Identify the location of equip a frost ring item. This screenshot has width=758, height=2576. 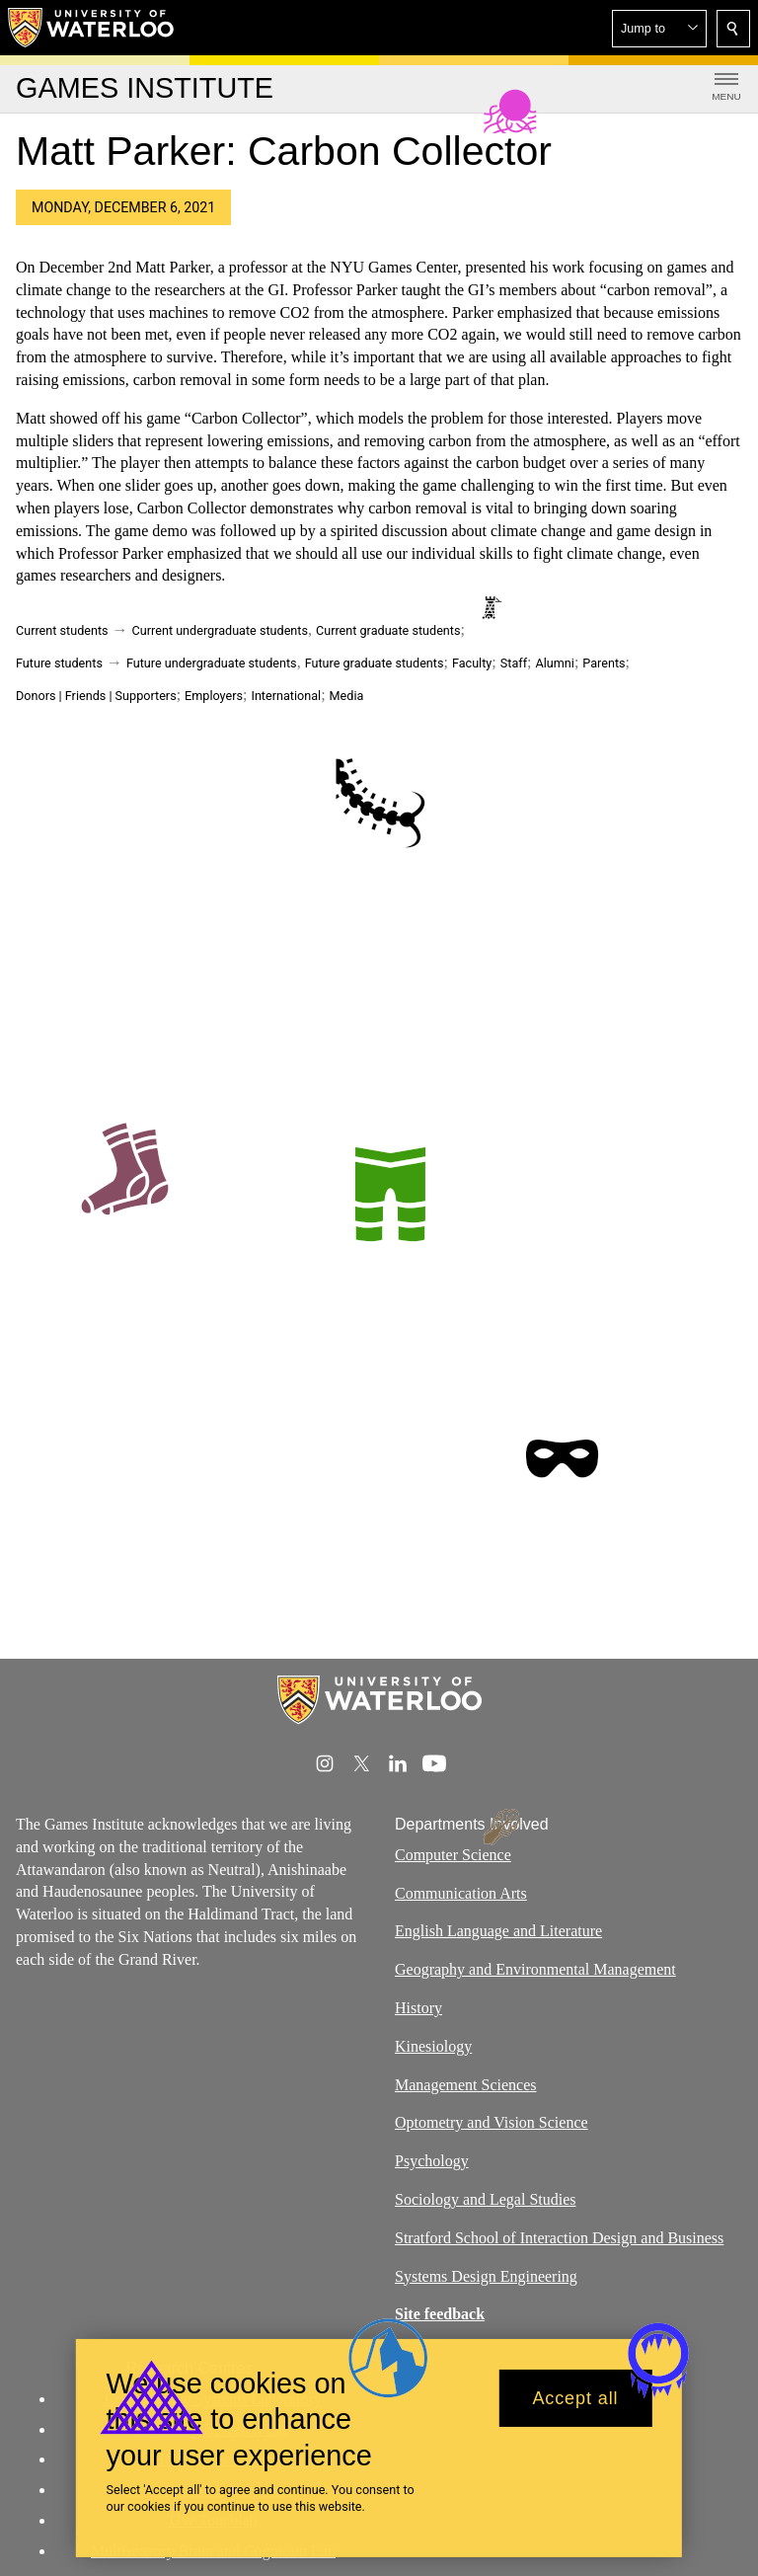
(658, 2361).